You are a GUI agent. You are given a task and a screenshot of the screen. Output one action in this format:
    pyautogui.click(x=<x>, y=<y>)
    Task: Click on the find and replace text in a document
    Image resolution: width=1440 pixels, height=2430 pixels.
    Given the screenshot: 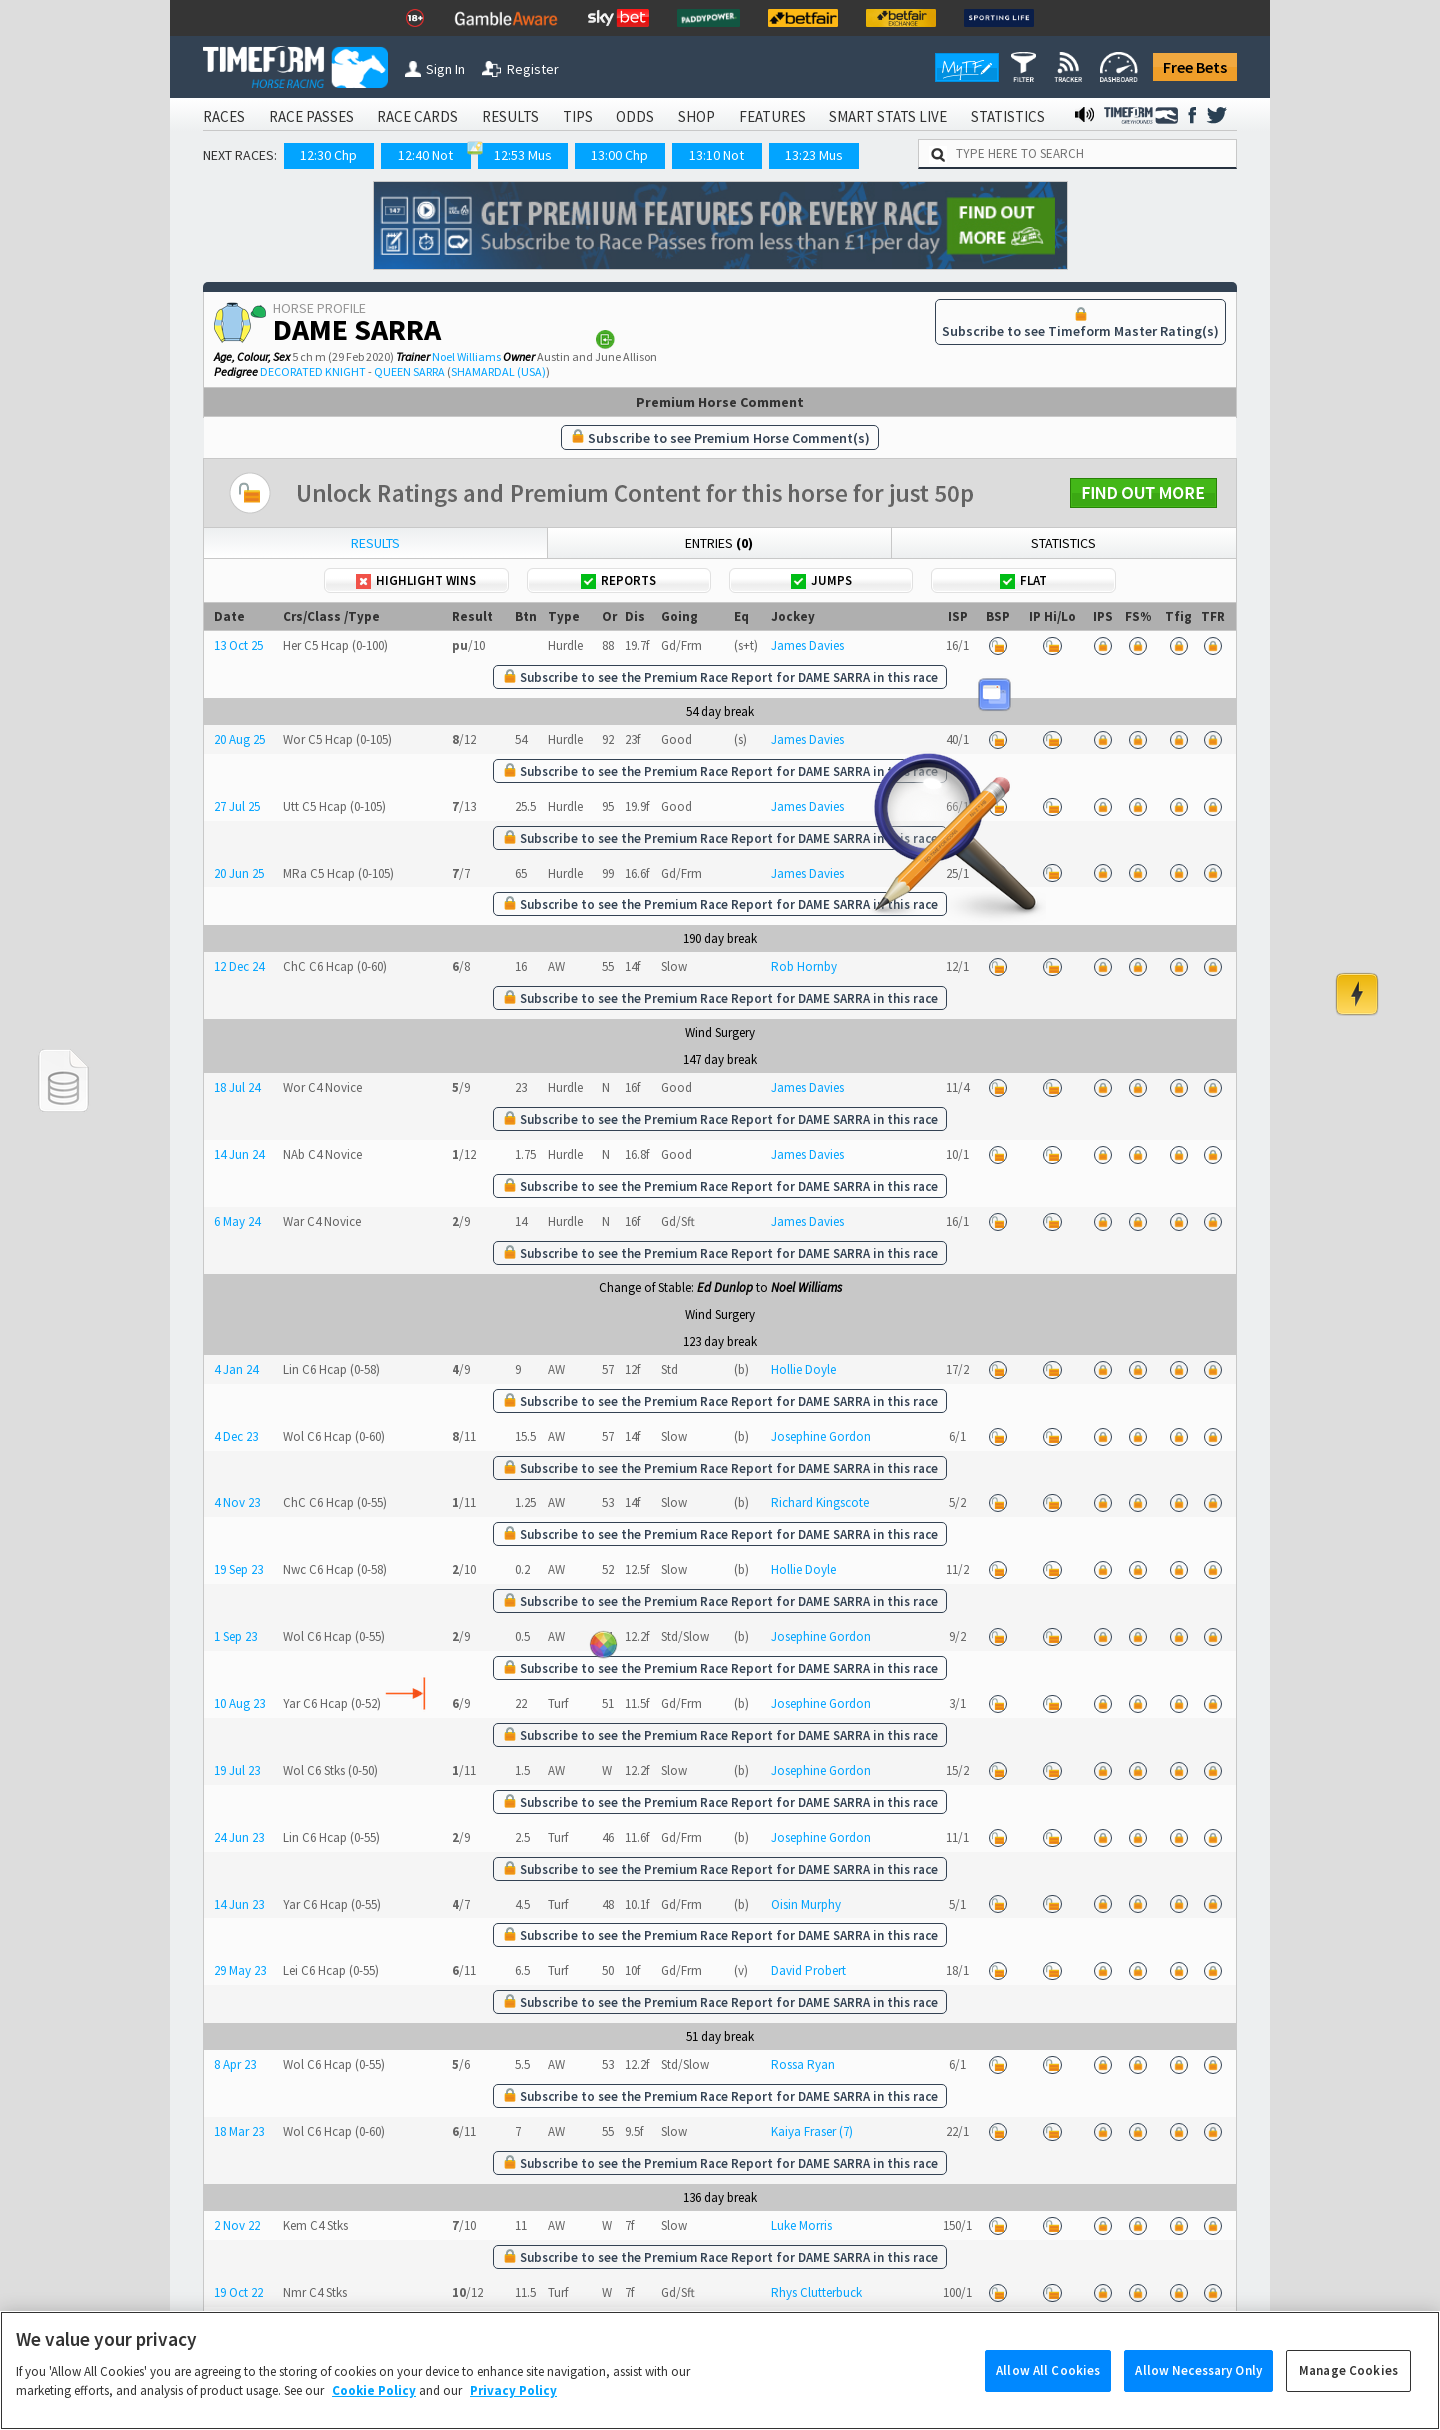 What is the action you would take?
    pyautogui.click(x=957, y=835)
    